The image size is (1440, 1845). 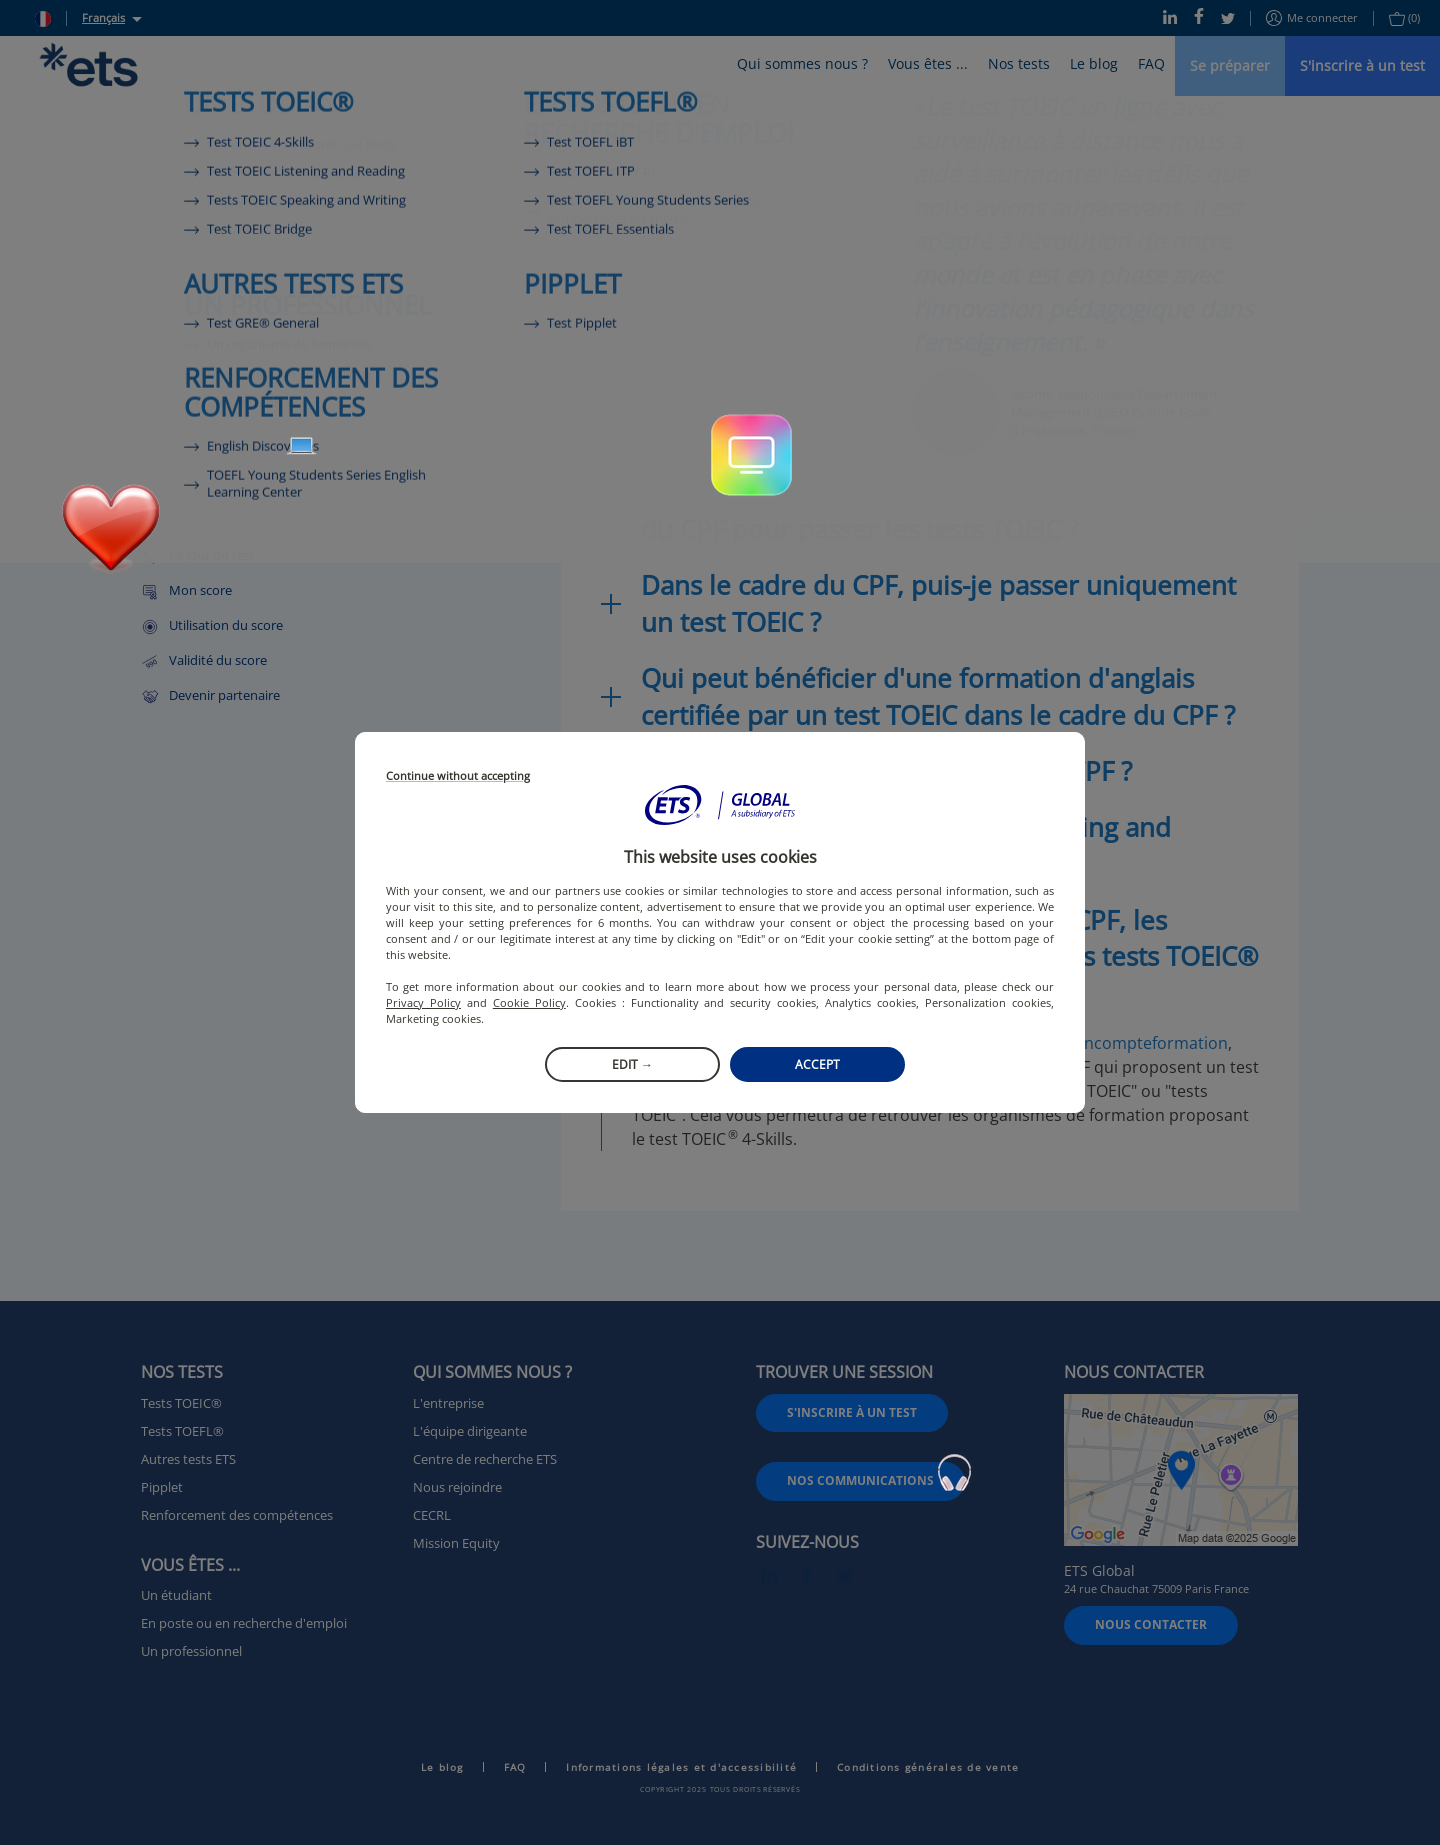 What do you see at coordinates (111, 522) in the screenshot?
I see `access your favorites or bookmarked items` at bounding box center [111, 522].